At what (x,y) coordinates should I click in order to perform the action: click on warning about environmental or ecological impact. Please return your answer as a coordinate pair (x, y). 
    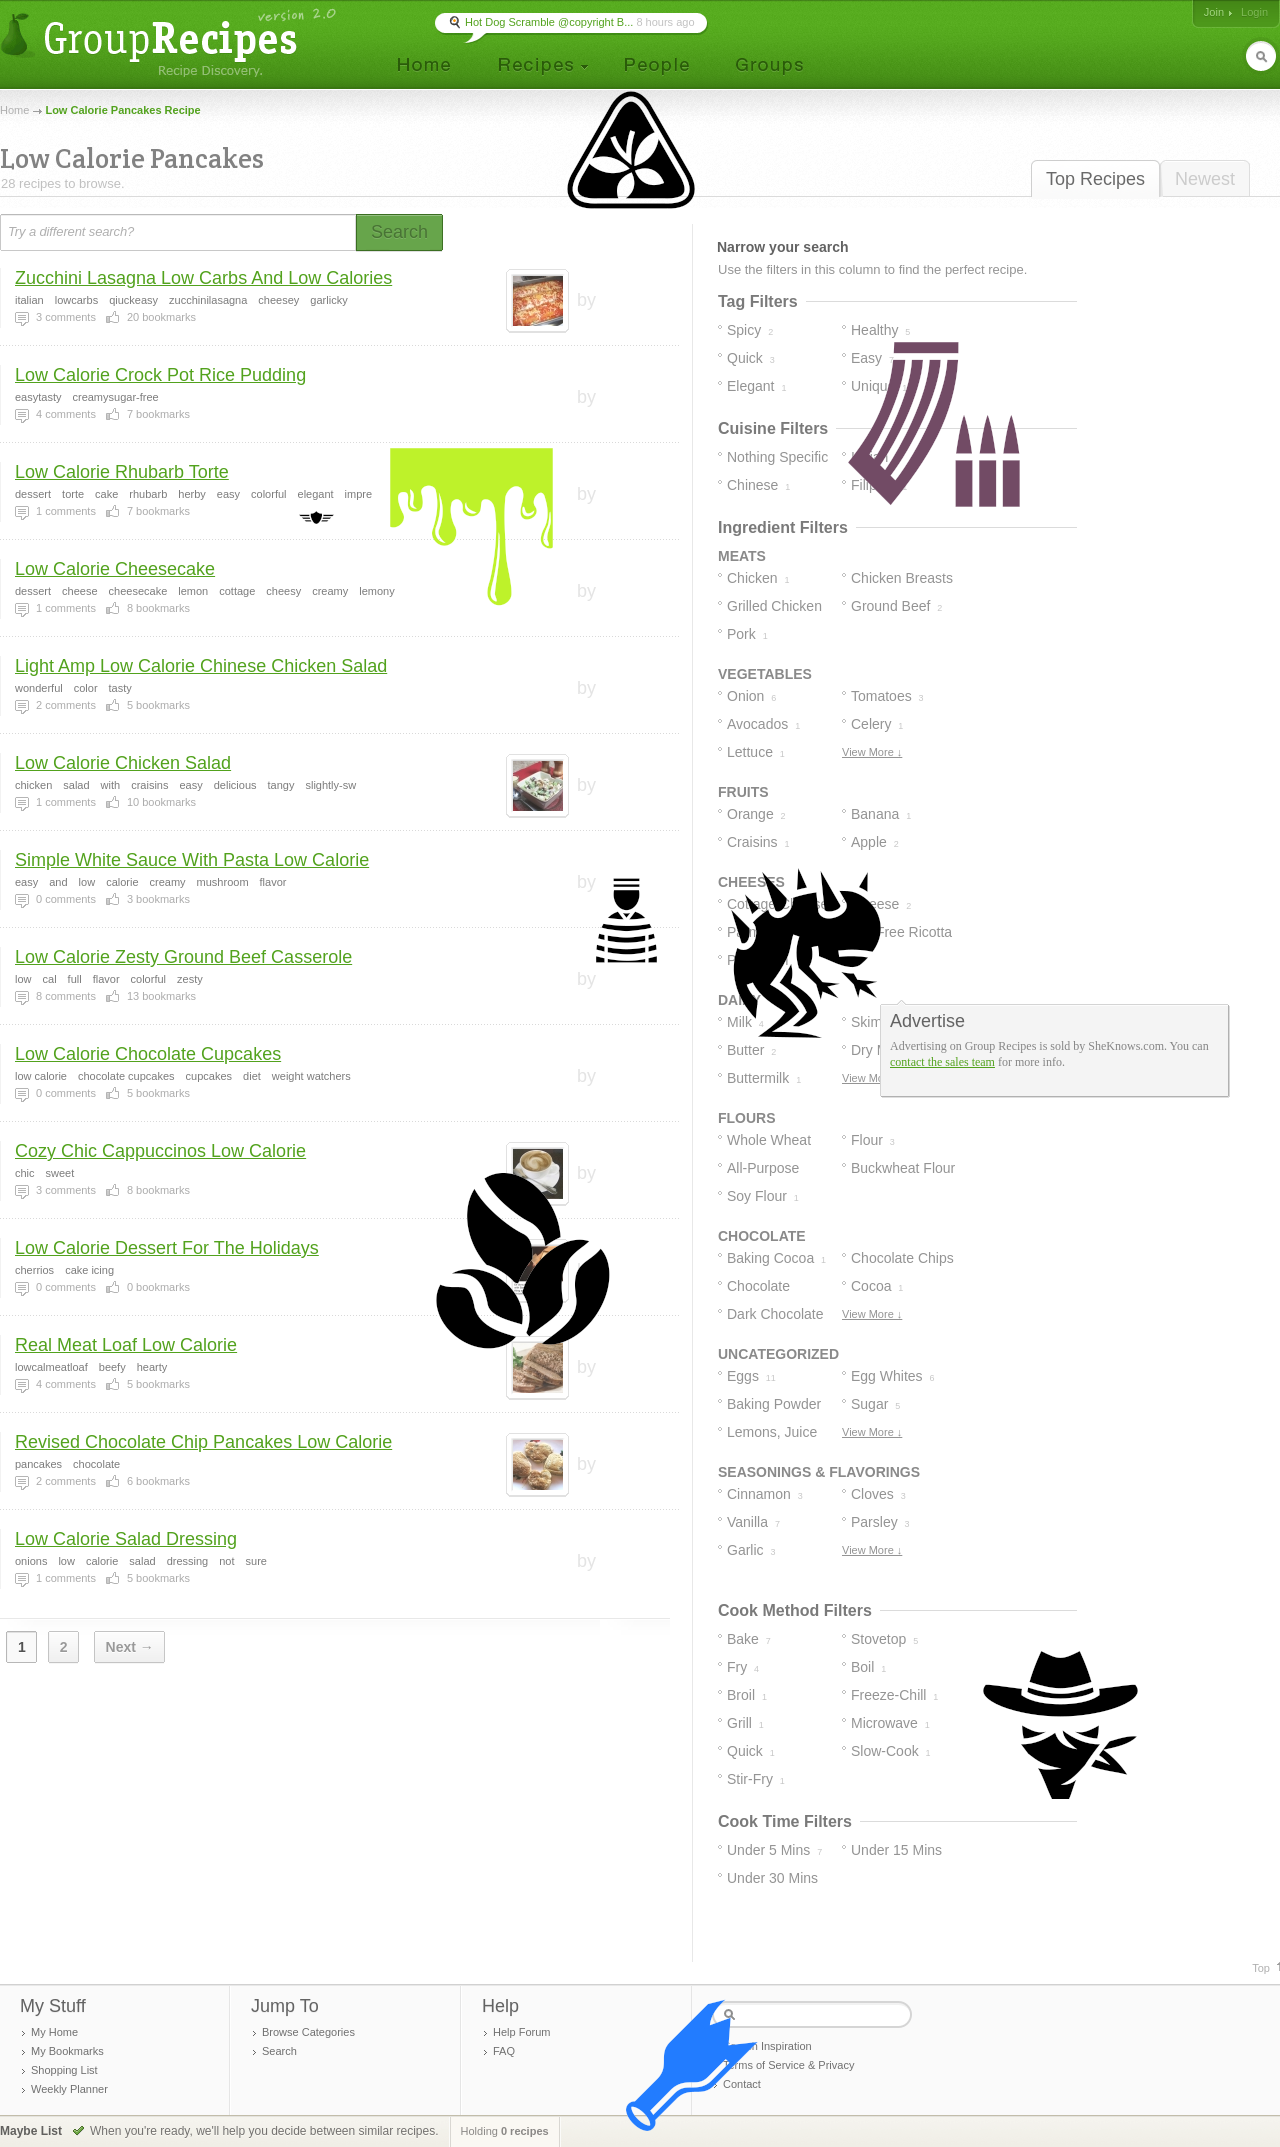
    Looking at the image, I should click on (630, 155).